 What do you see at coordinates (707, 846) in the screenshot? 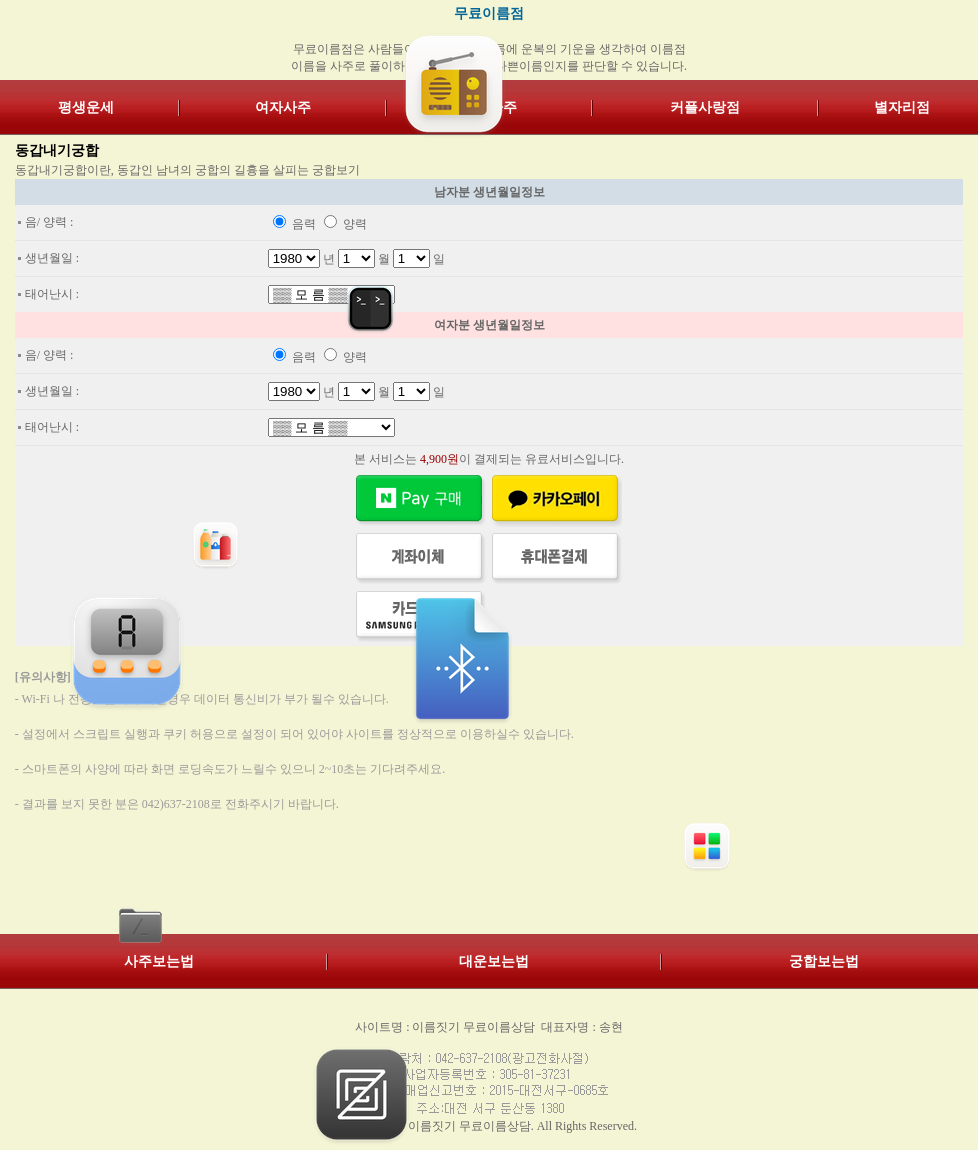
I see `open Code::Blocks IDE application` at bounding box center [707, 846].